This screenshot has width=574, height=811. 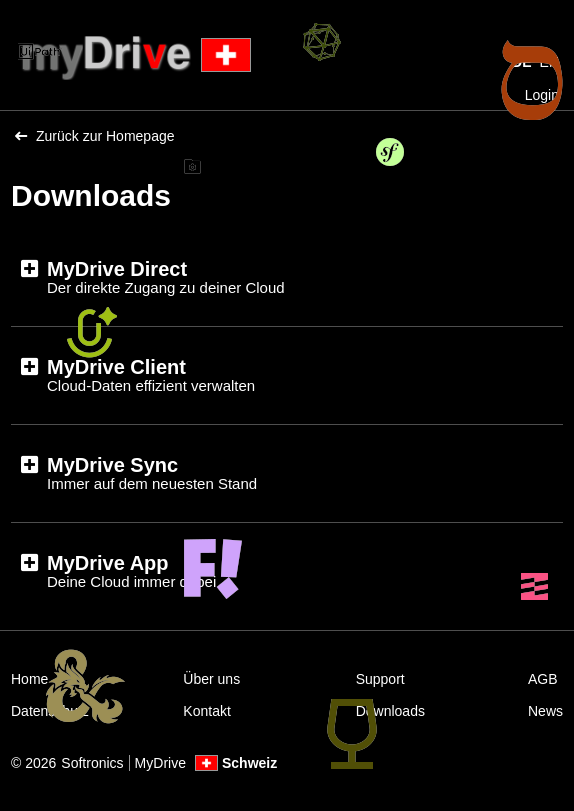 I want to click on open SageMath mathematical software, so click(x=322, y=42).